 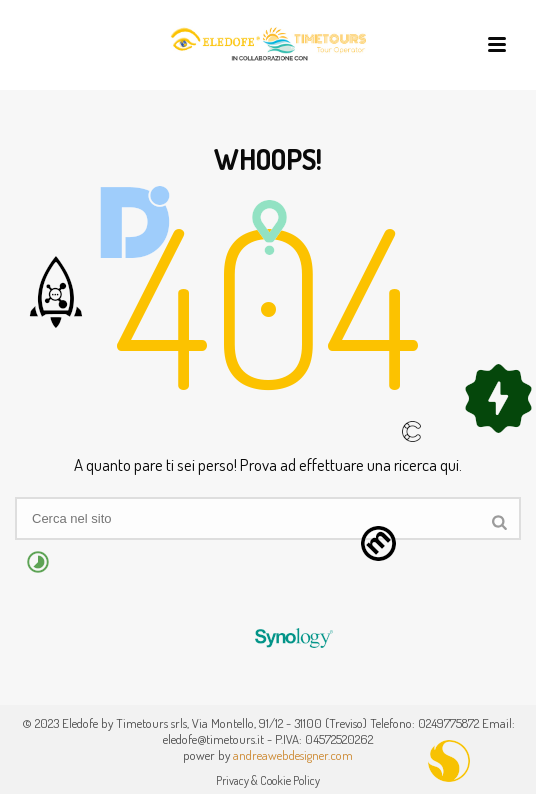 What do you see at coordinates (38, 562) in the screenshot?
I see `indicates task or download is 50% complete` at bounding box center [38, 562].